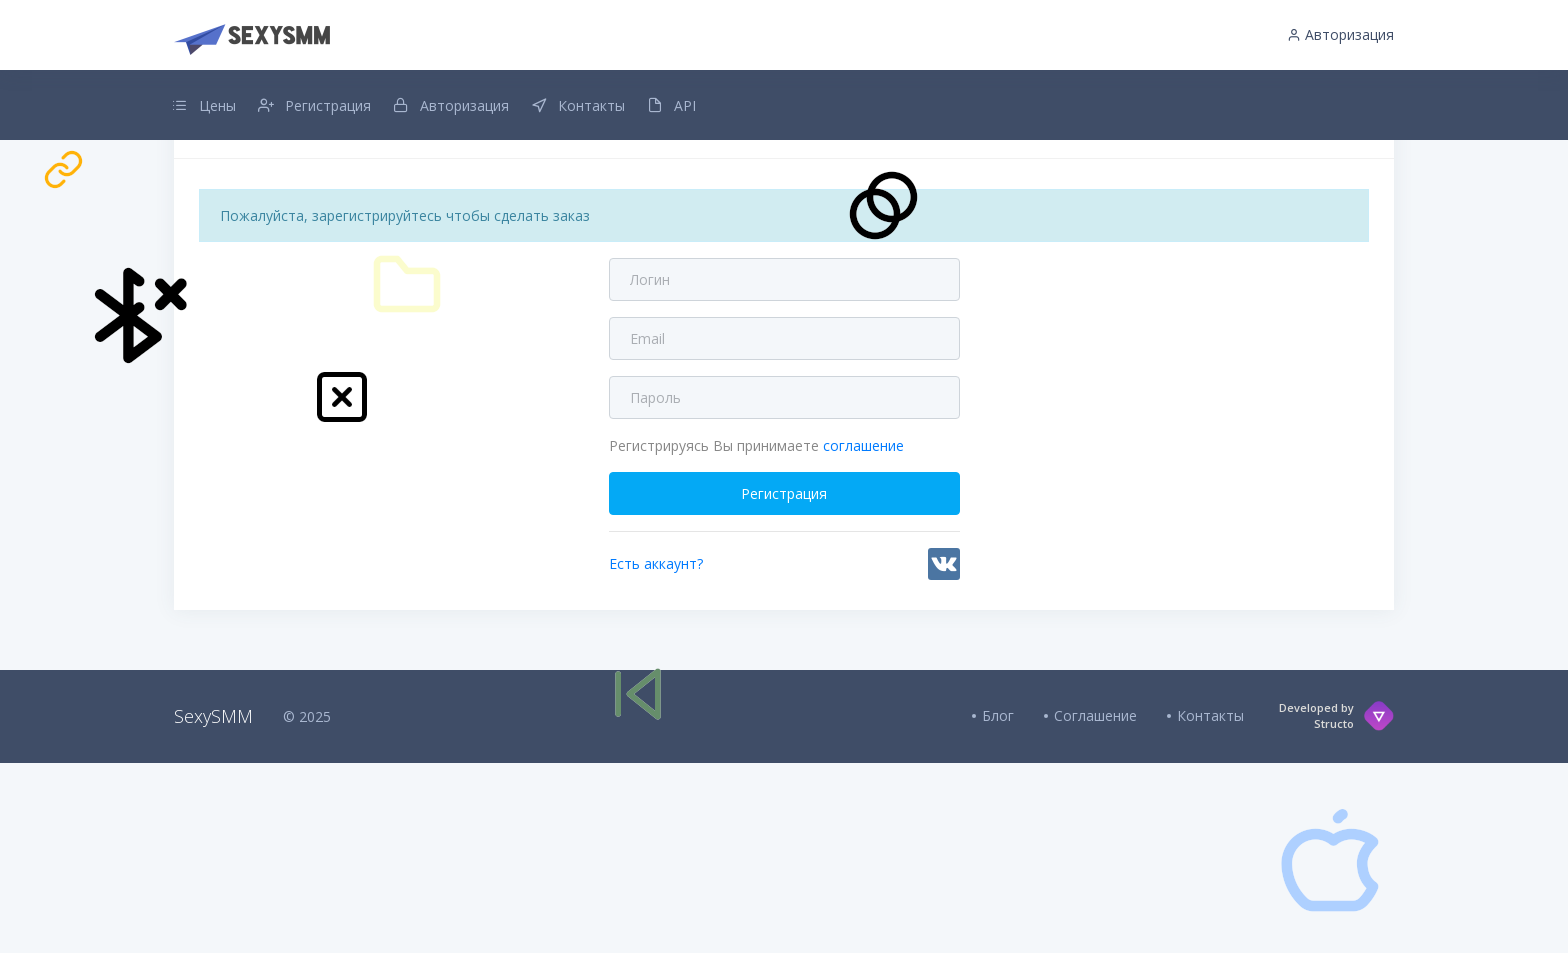  Describe the element at coordinates (1333, 866) in the screenshot. I see `apple company logo or branding` at that location.